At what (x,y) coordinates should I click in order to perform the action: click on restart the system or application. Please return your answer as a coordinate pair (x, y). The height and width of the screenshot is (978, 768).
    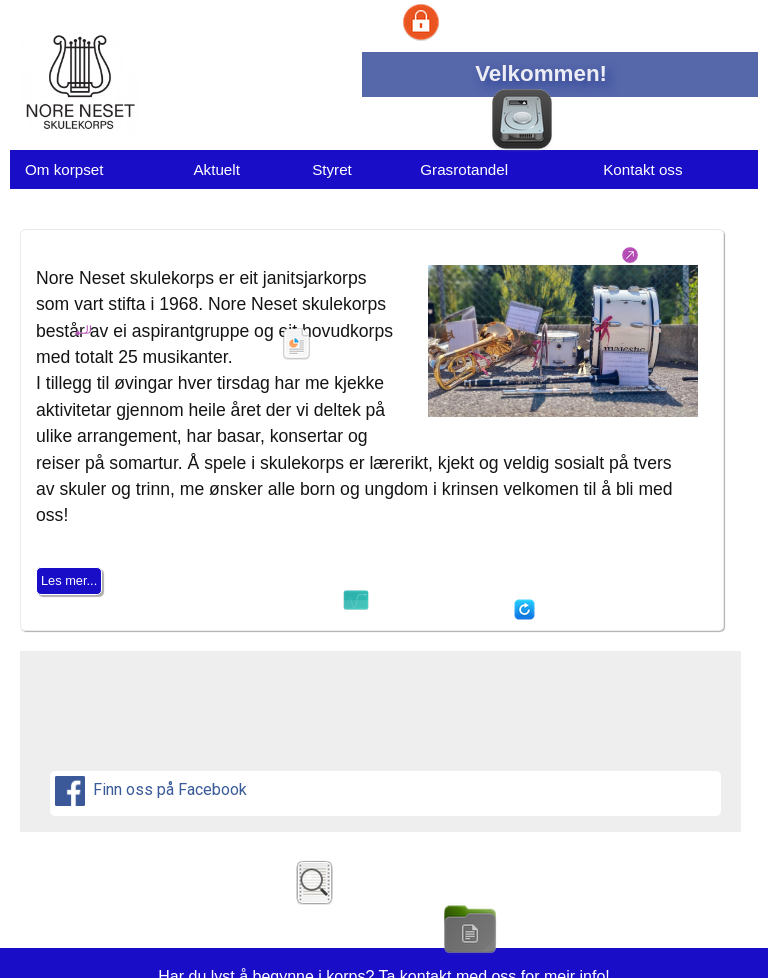
    Looking at the image, I should click on (524, 609).